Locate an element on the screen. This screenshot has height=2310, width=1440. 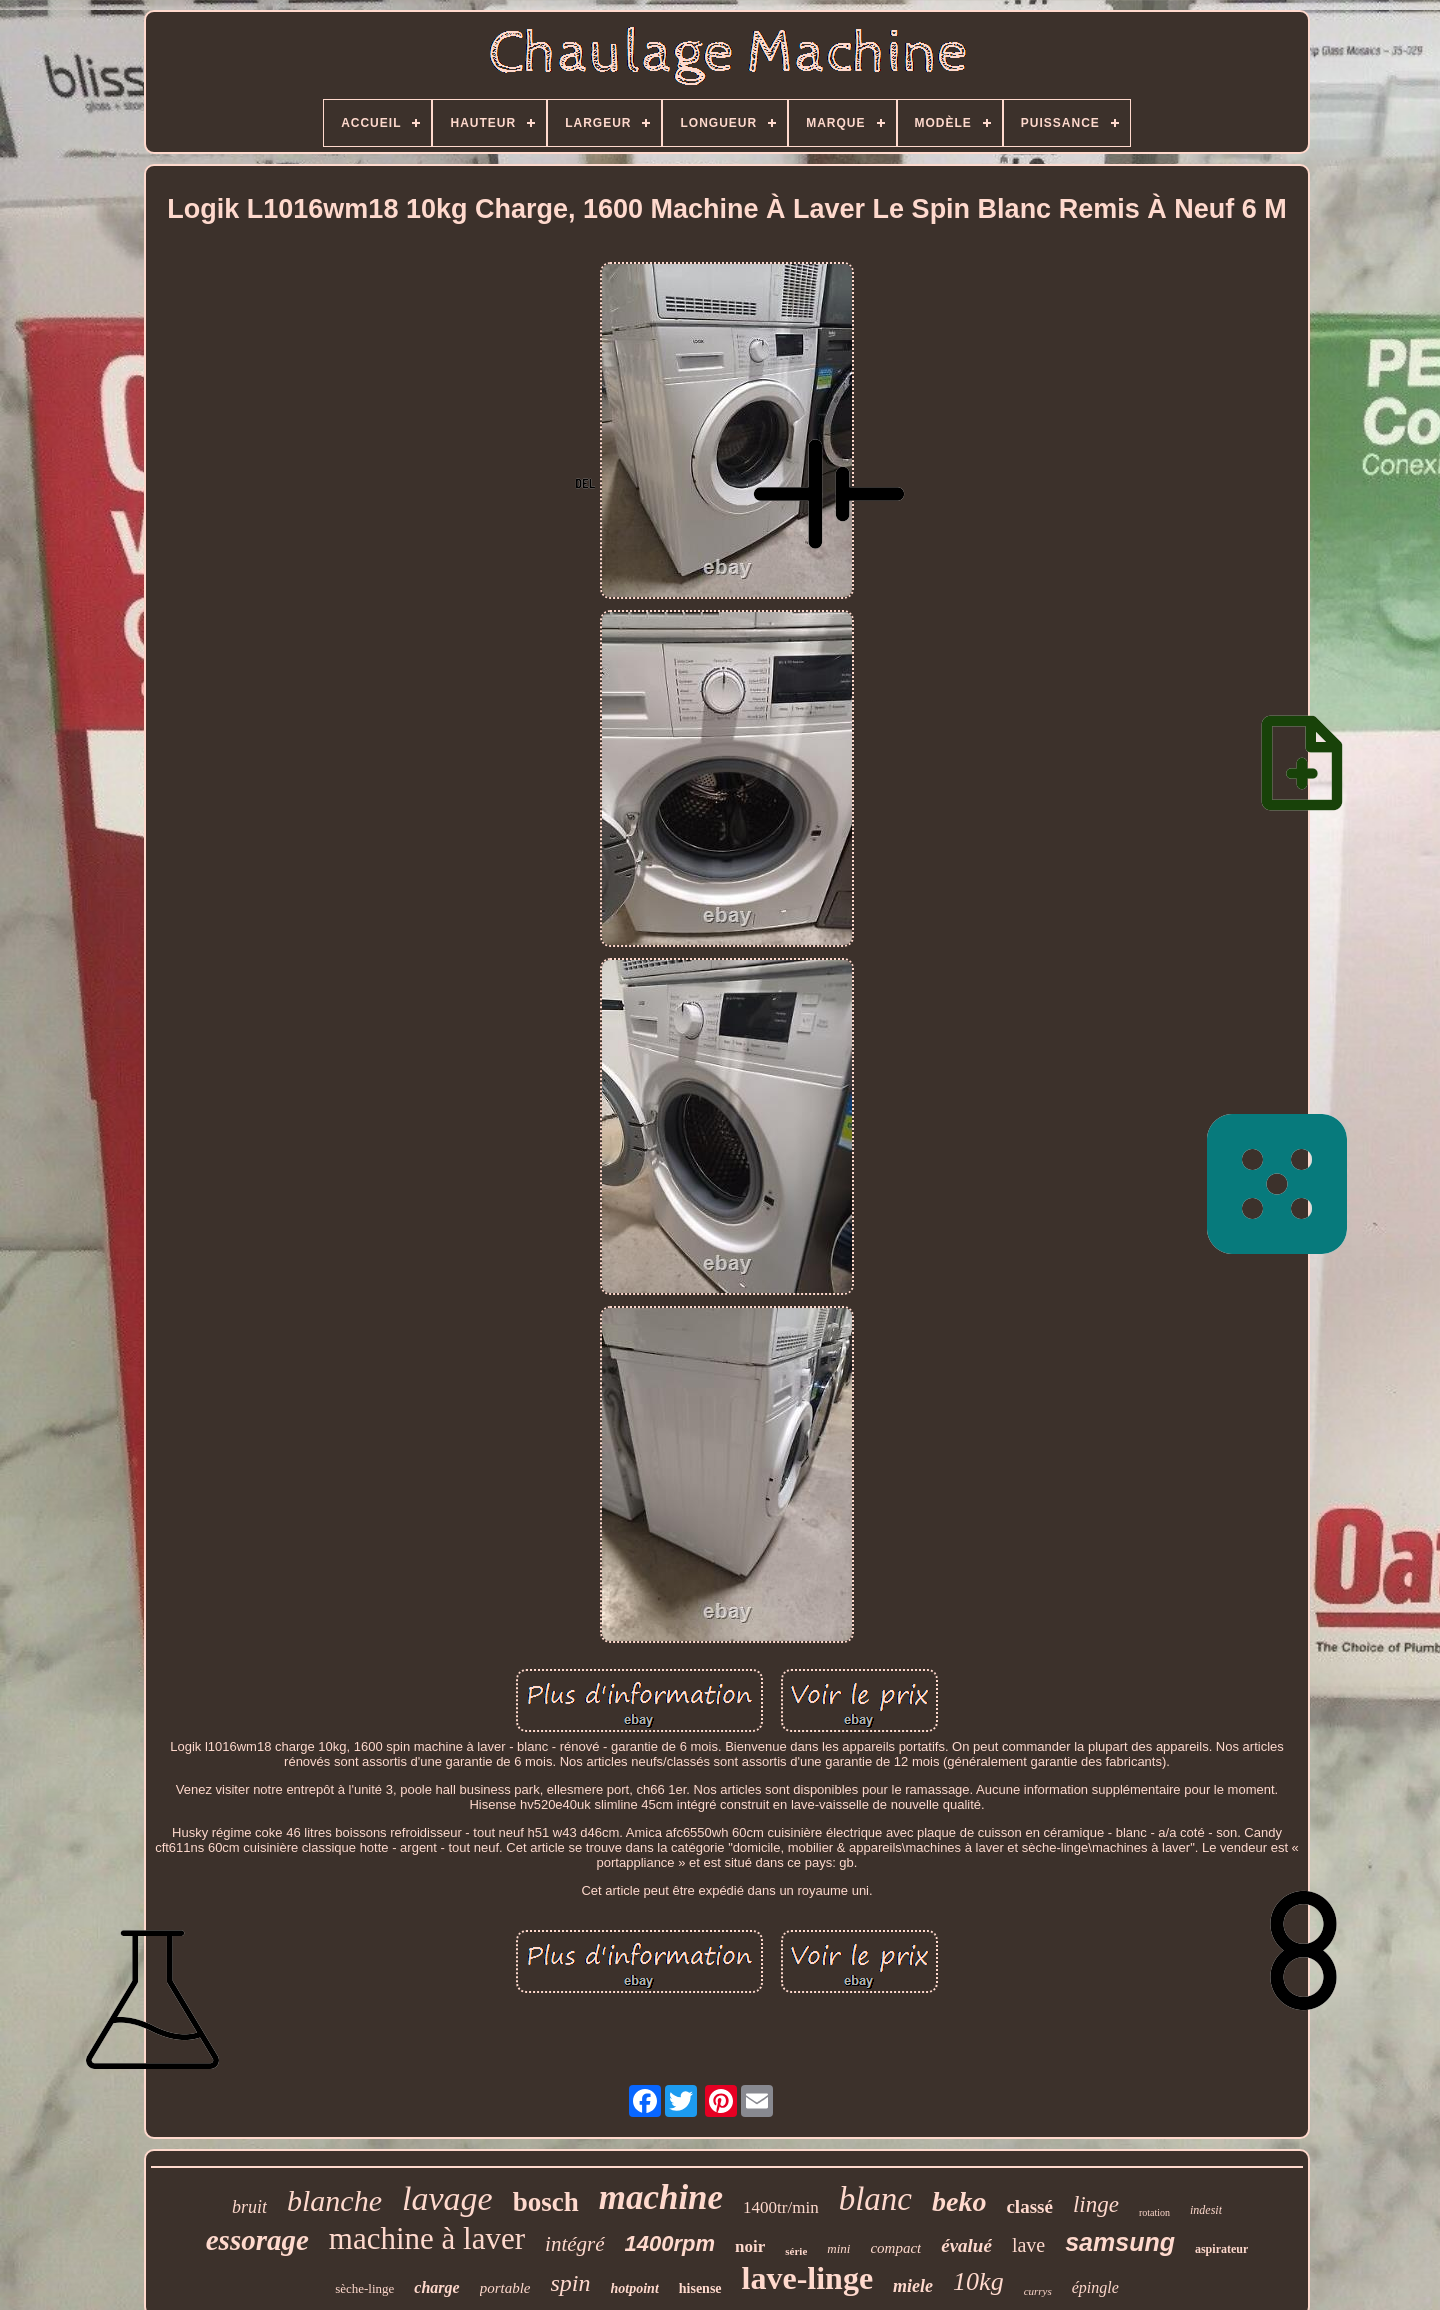
access lab or experimental features is located at coordinates (152, 2002).